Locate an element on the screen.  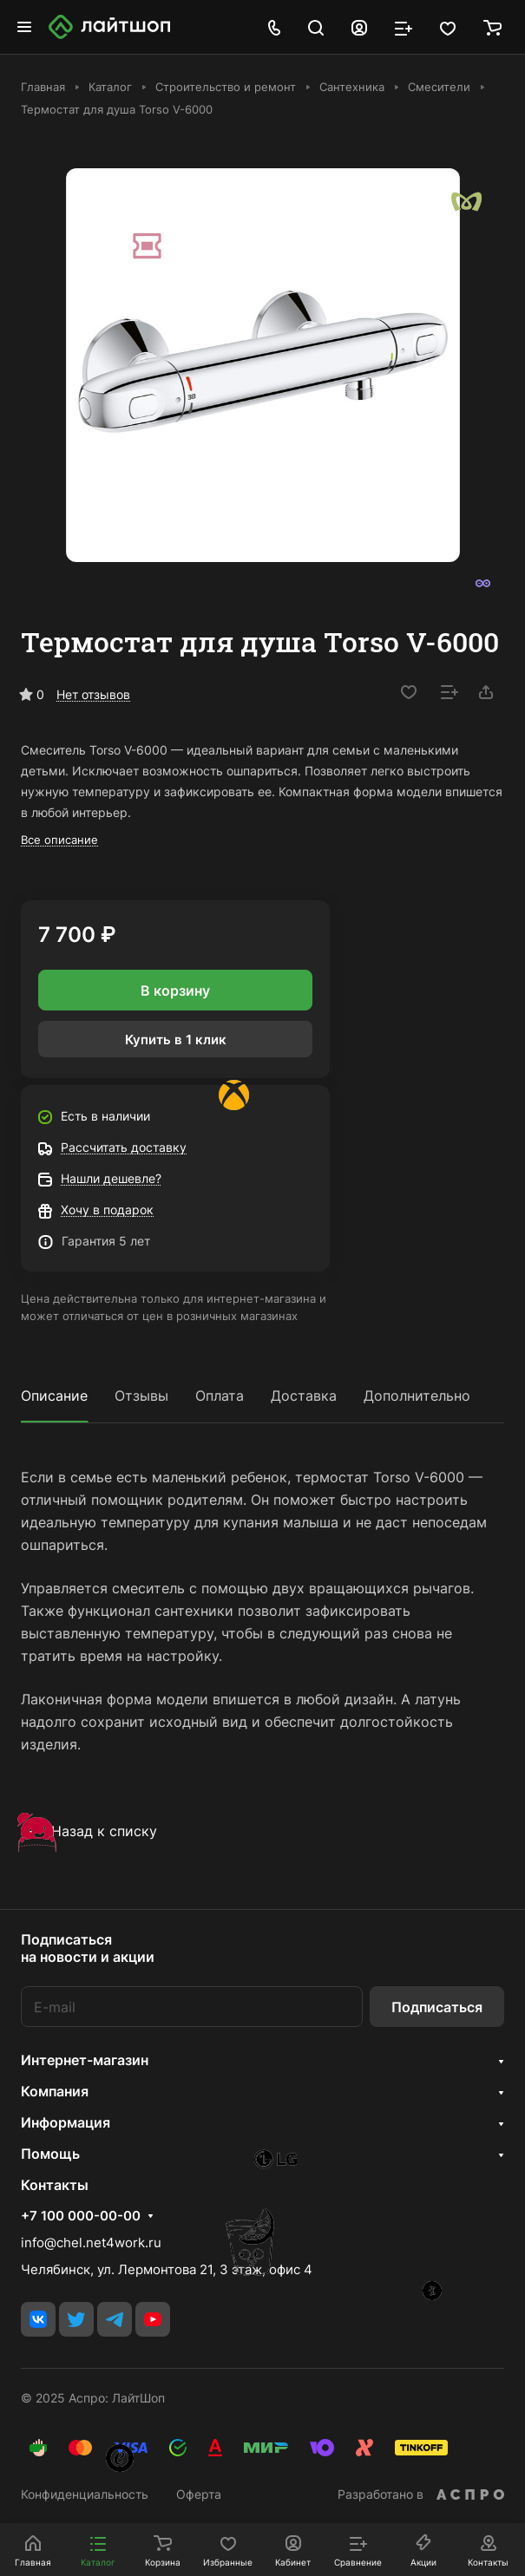
open xbox app or gaming hub is located at coordinates (233, 1095).